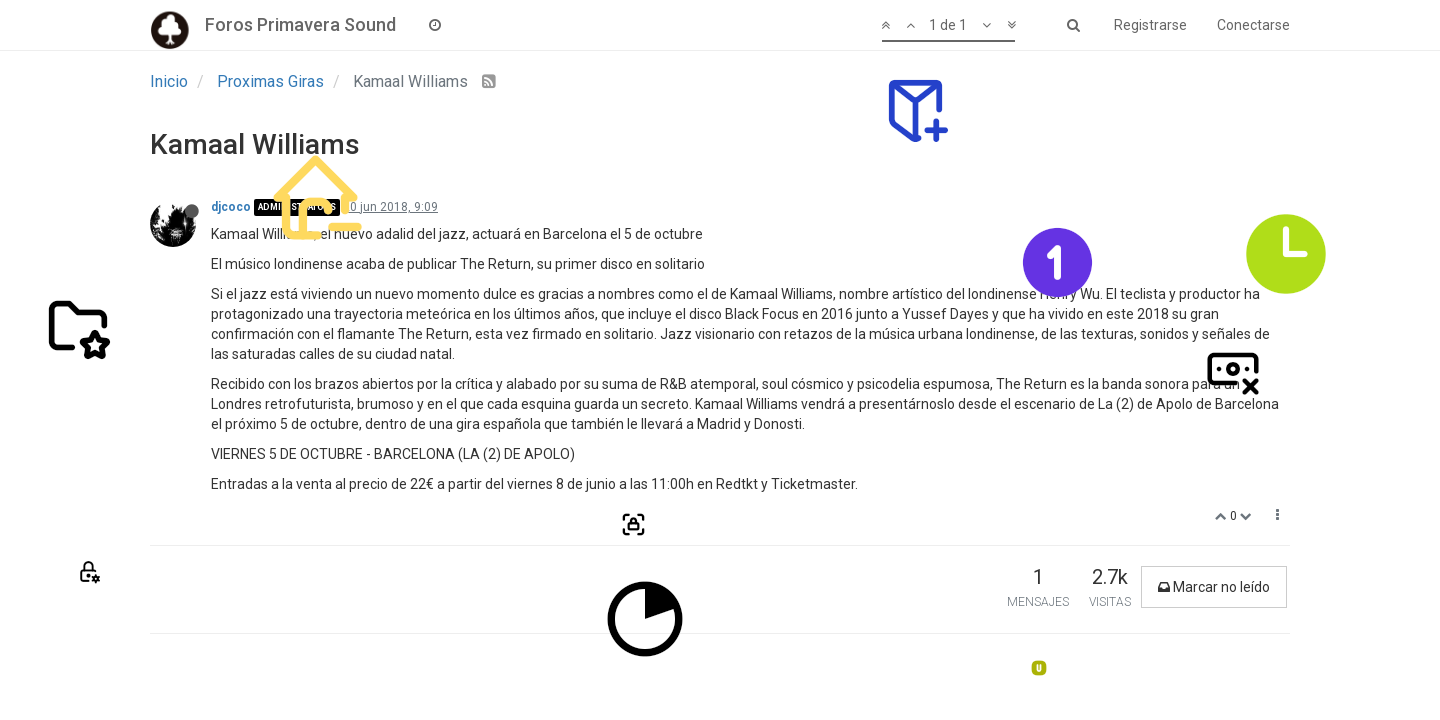  What do you see at coordinates (1233, 369) in the screenshot?
I see `payment declined or failed` at bounding box center [1233, 369].